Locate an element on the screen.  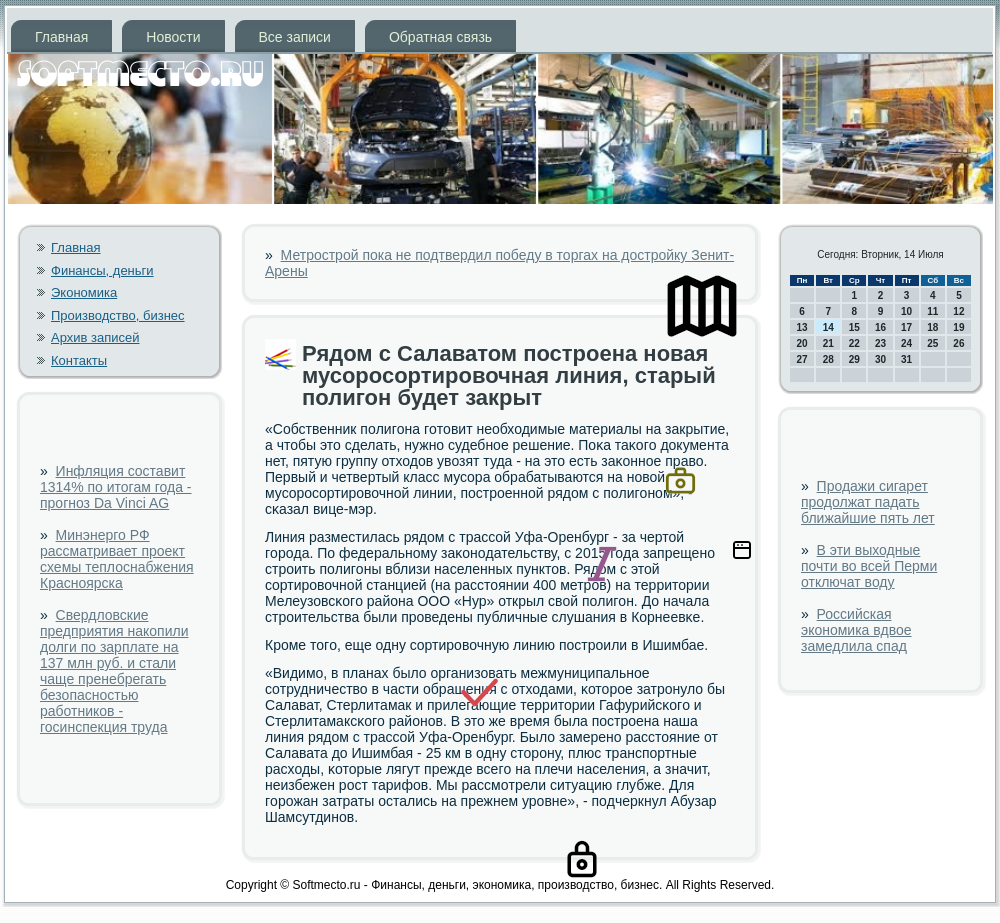
apply italic formatting to selected text is located at coordinates (603, 564).